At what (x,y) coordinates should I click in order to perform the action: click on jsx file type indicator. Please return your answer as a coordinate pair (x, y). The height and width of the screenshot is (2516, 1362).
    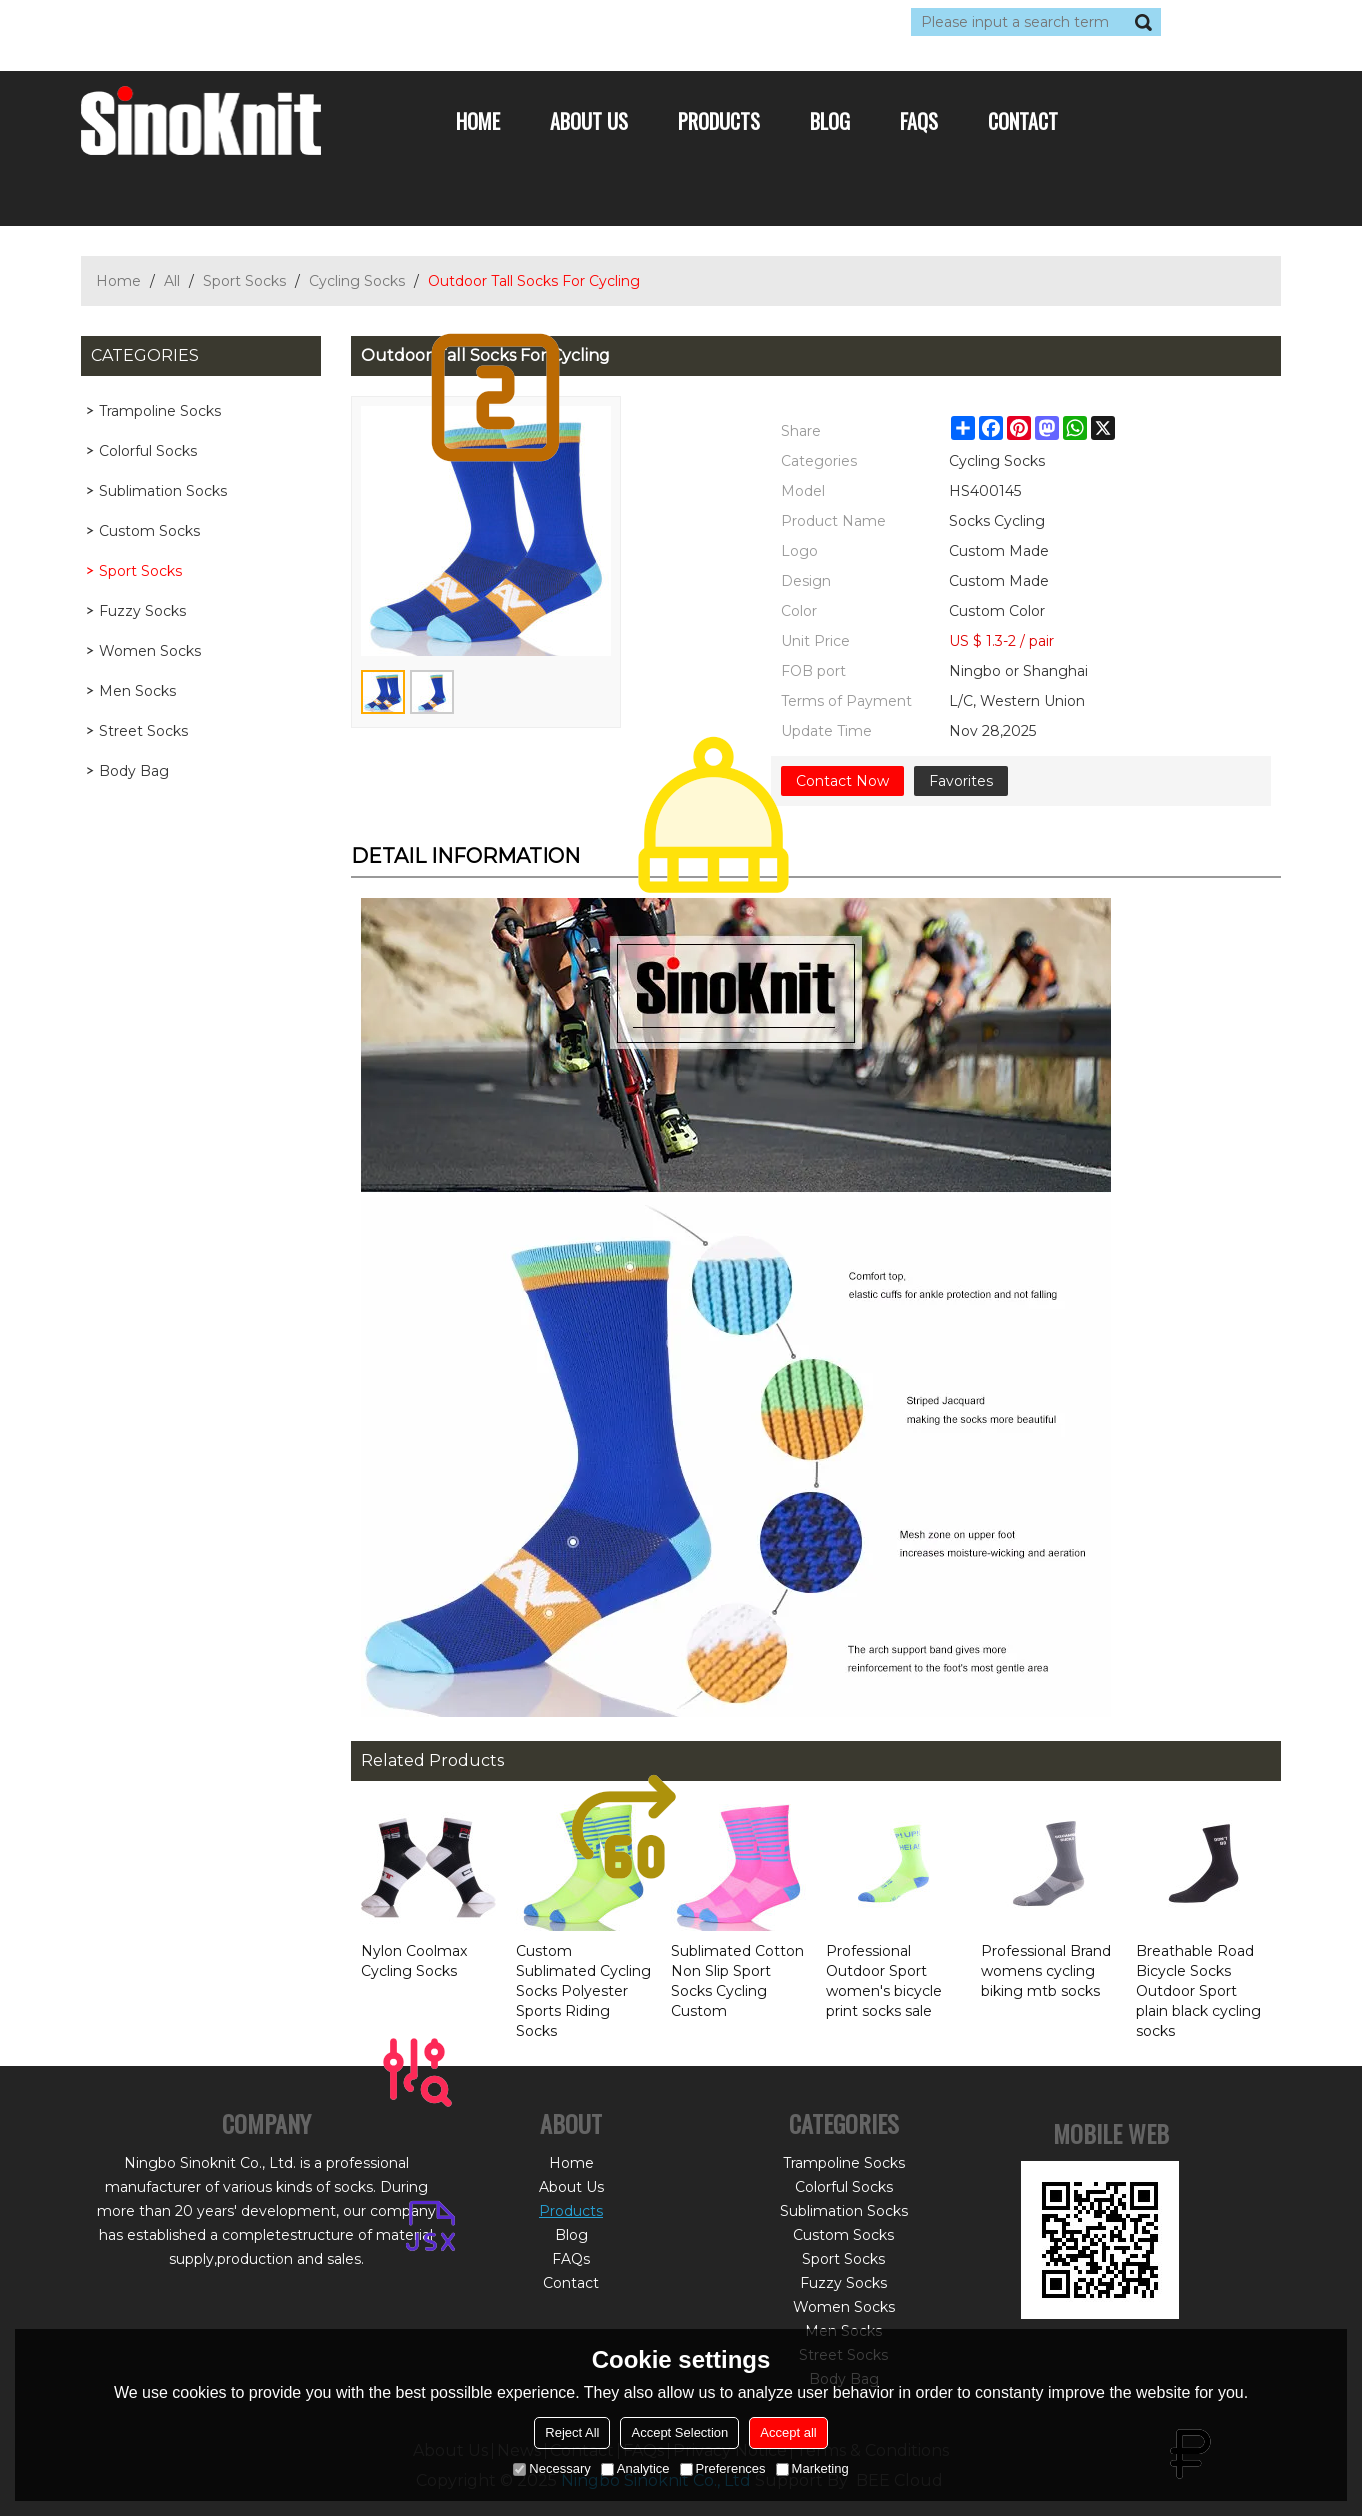
    Looking at the image, I should click on (432, 2228).